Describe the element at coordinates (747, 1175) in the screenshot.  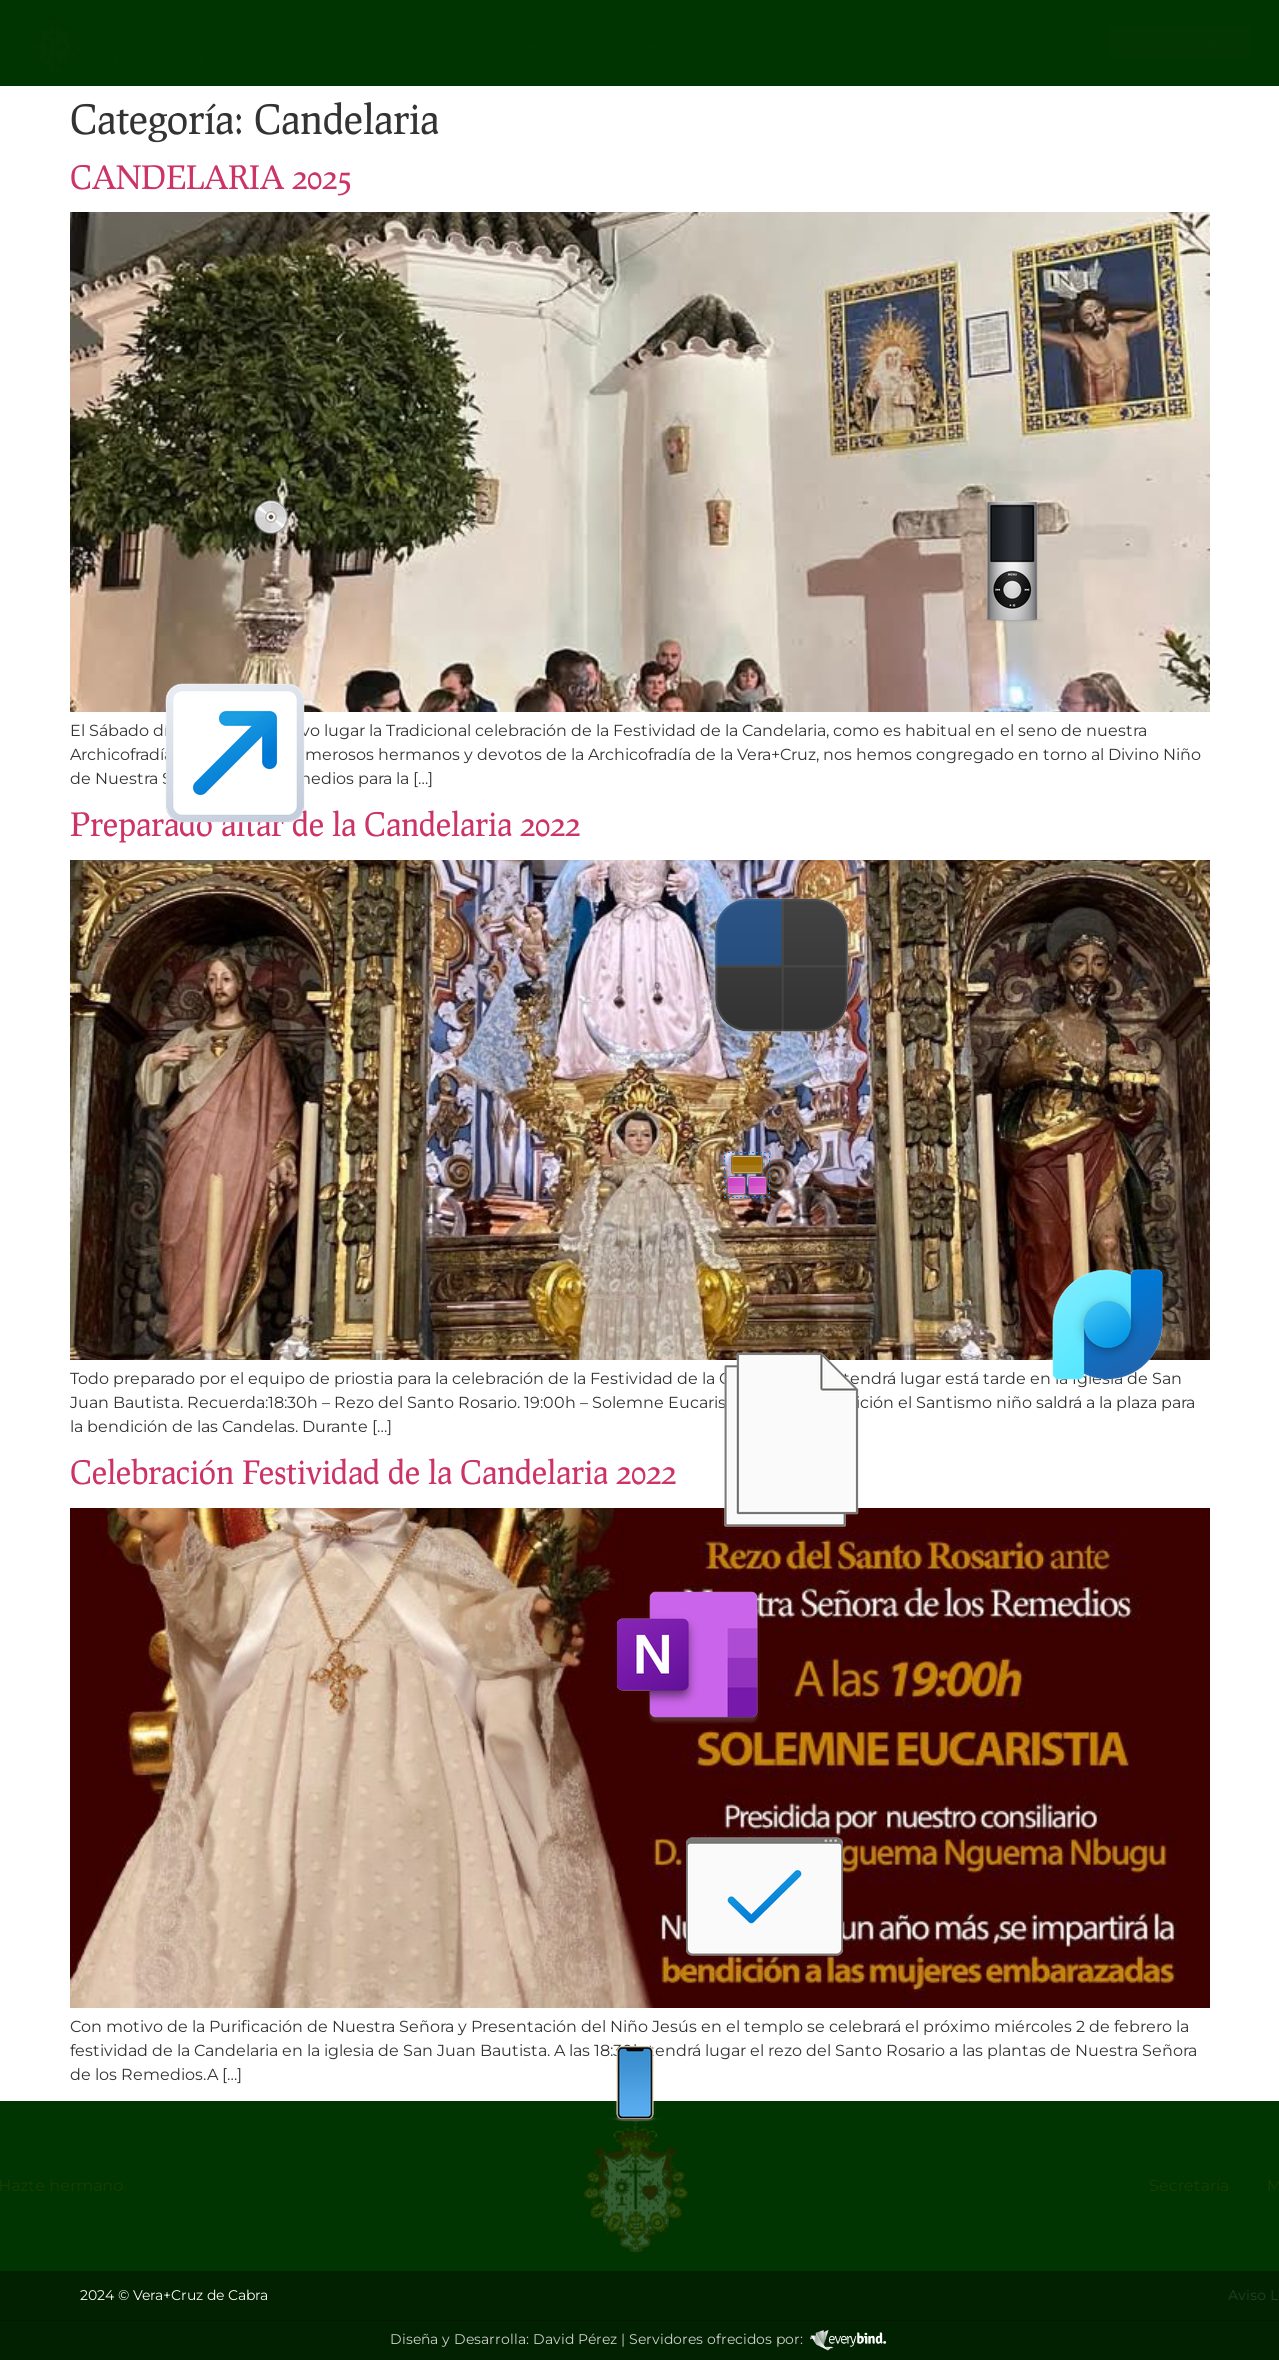
I see `select all items in the current view` at that location.